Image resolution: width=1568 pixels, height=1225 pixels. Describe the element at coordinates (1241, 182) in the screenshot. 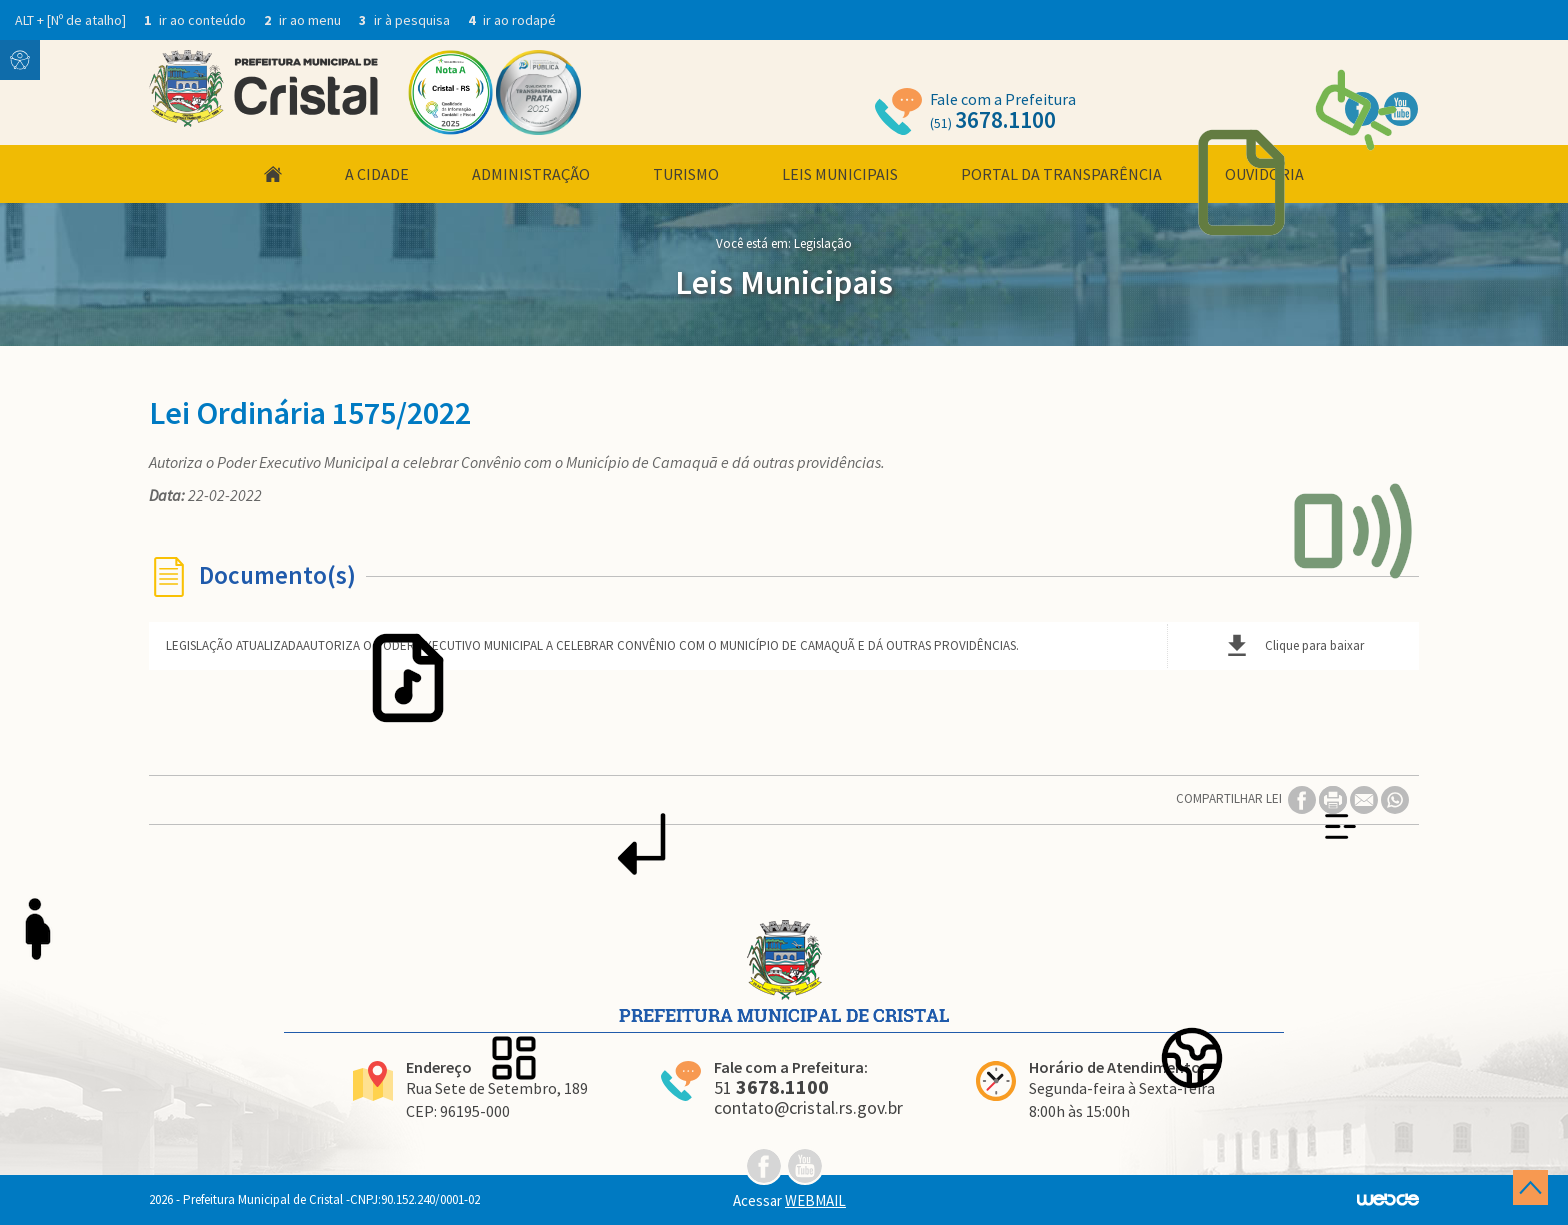

I see `open or view a file` at that location.